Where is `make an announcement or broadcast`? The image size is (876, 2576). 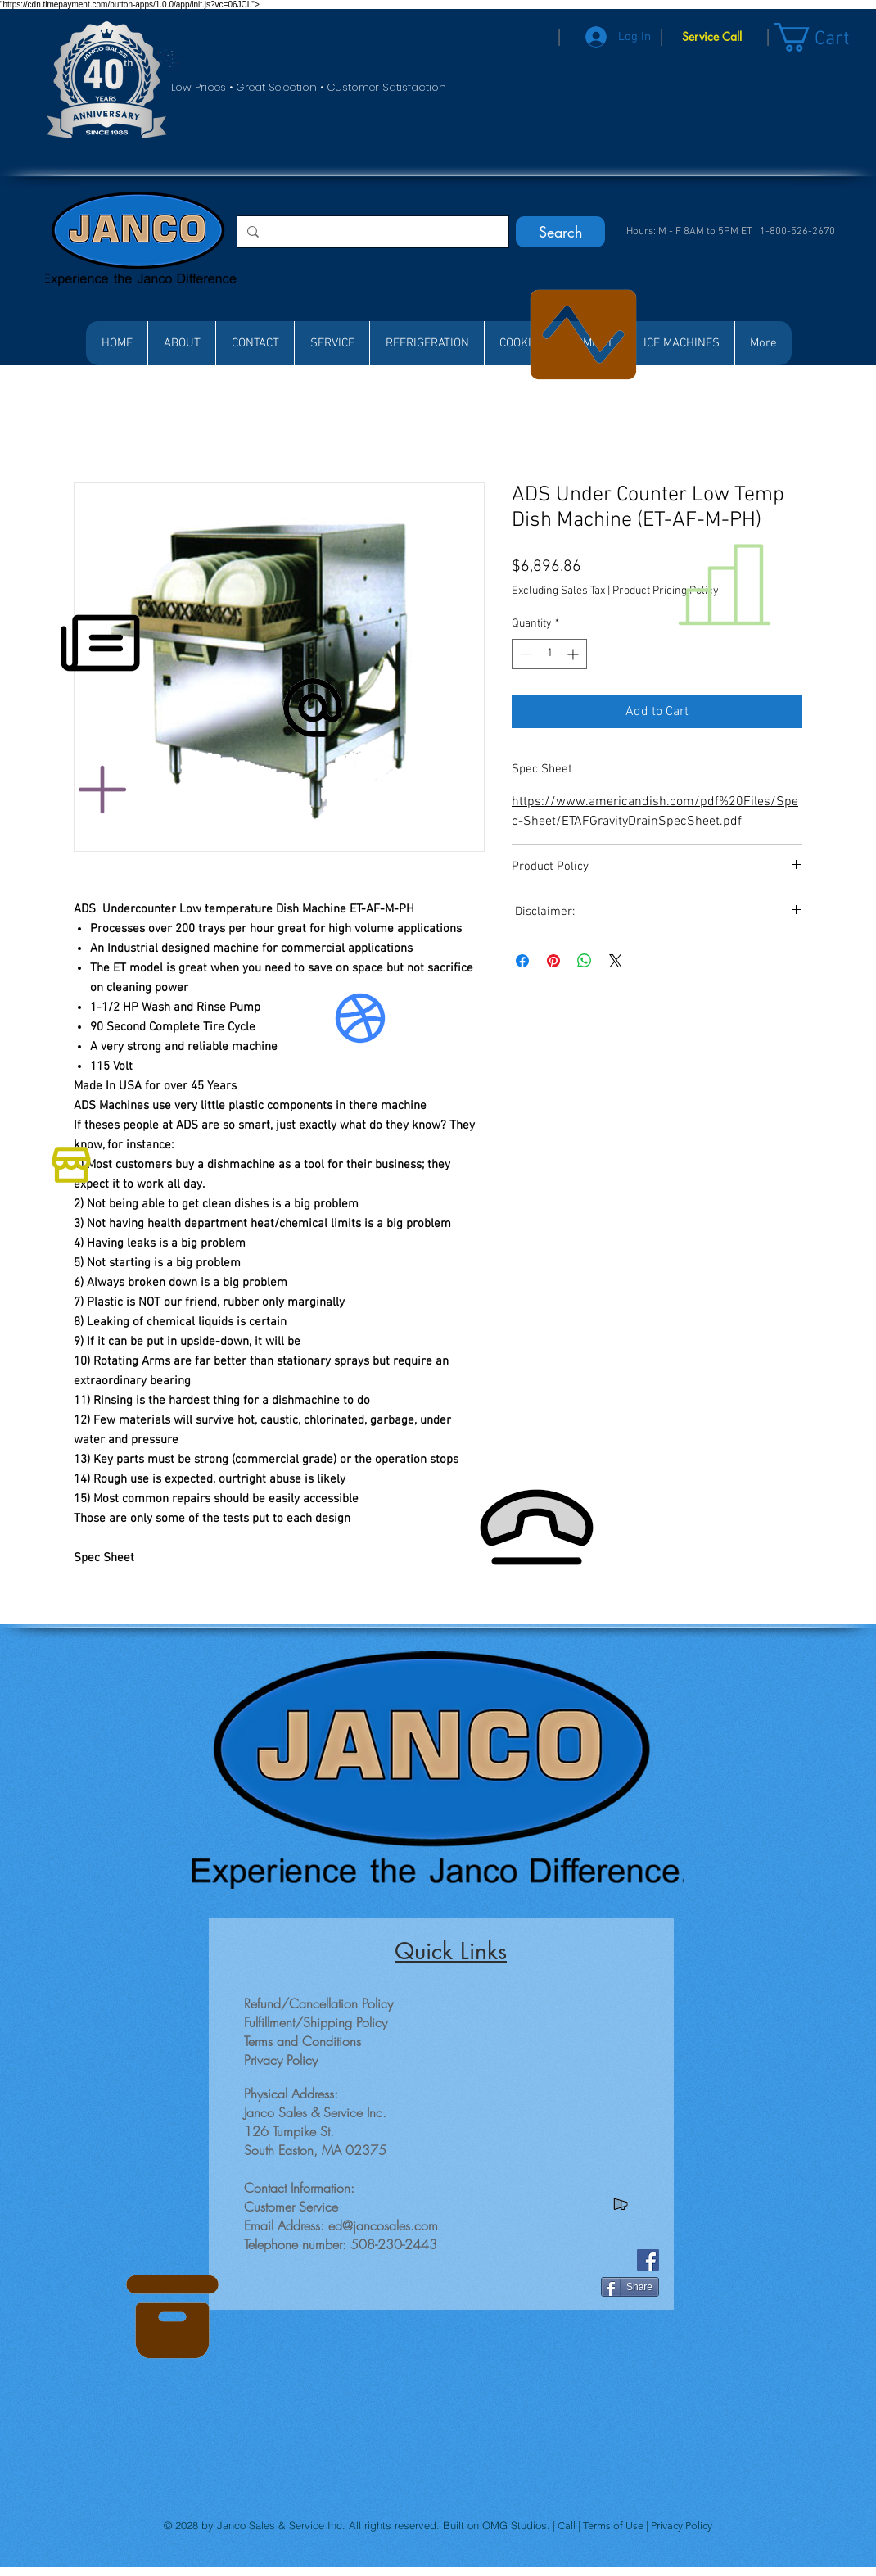
make an announcement or broadcast is located at coordinates (620, 2204).